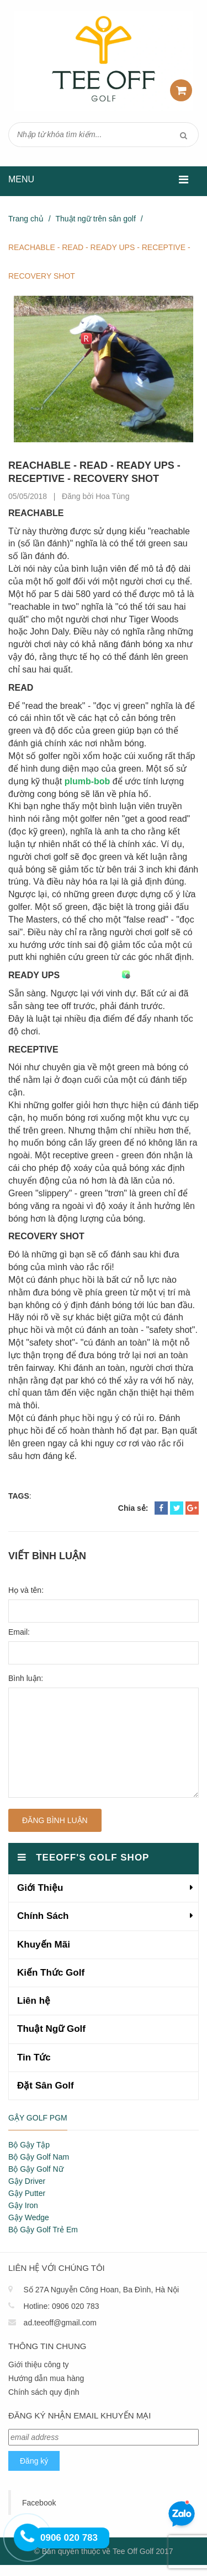 The width and height of the screenshot is (207, 2576). Describe the element at coordinates (126, 974) in the screenshot. I see `open yubikey personalization settings` at that location.